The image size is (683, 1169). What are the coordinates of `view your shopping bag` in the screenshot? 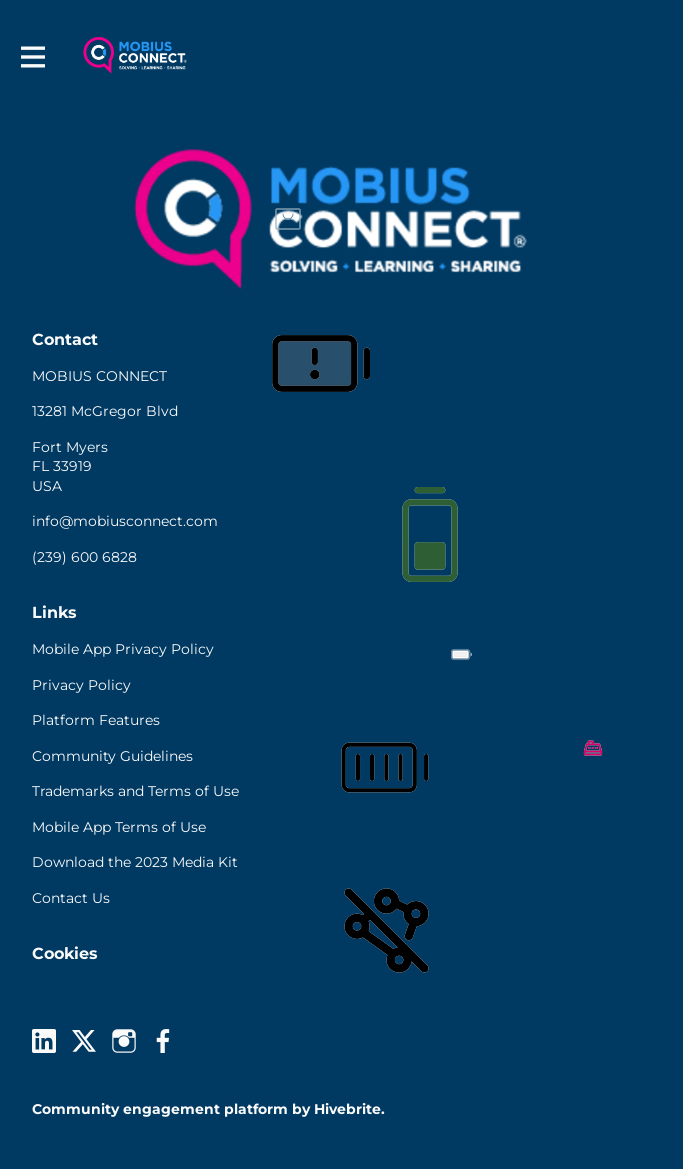 It's located at (288, 219).